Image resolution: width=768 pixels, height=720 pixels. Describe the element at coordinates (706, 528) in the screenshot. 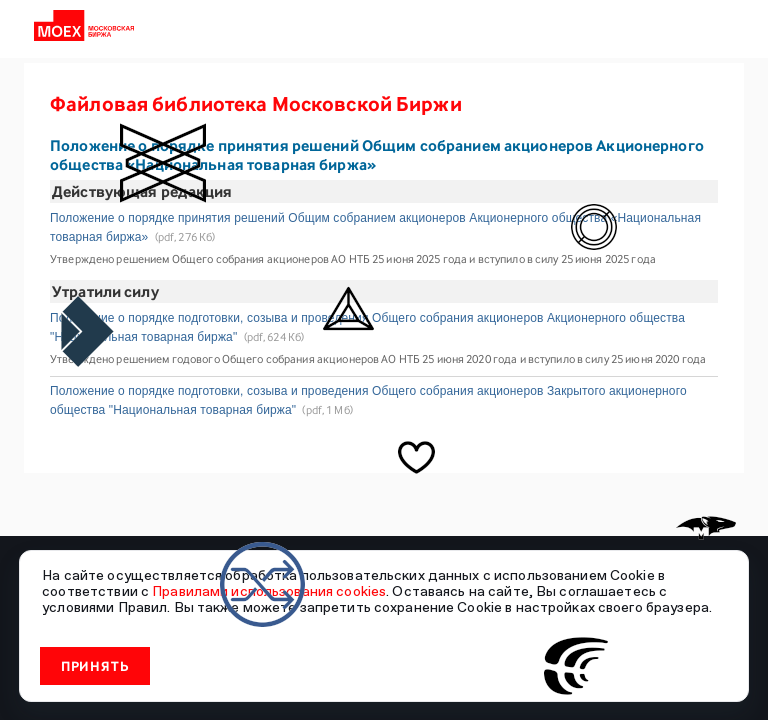

I see `mongoose database ODM logo` at that location.